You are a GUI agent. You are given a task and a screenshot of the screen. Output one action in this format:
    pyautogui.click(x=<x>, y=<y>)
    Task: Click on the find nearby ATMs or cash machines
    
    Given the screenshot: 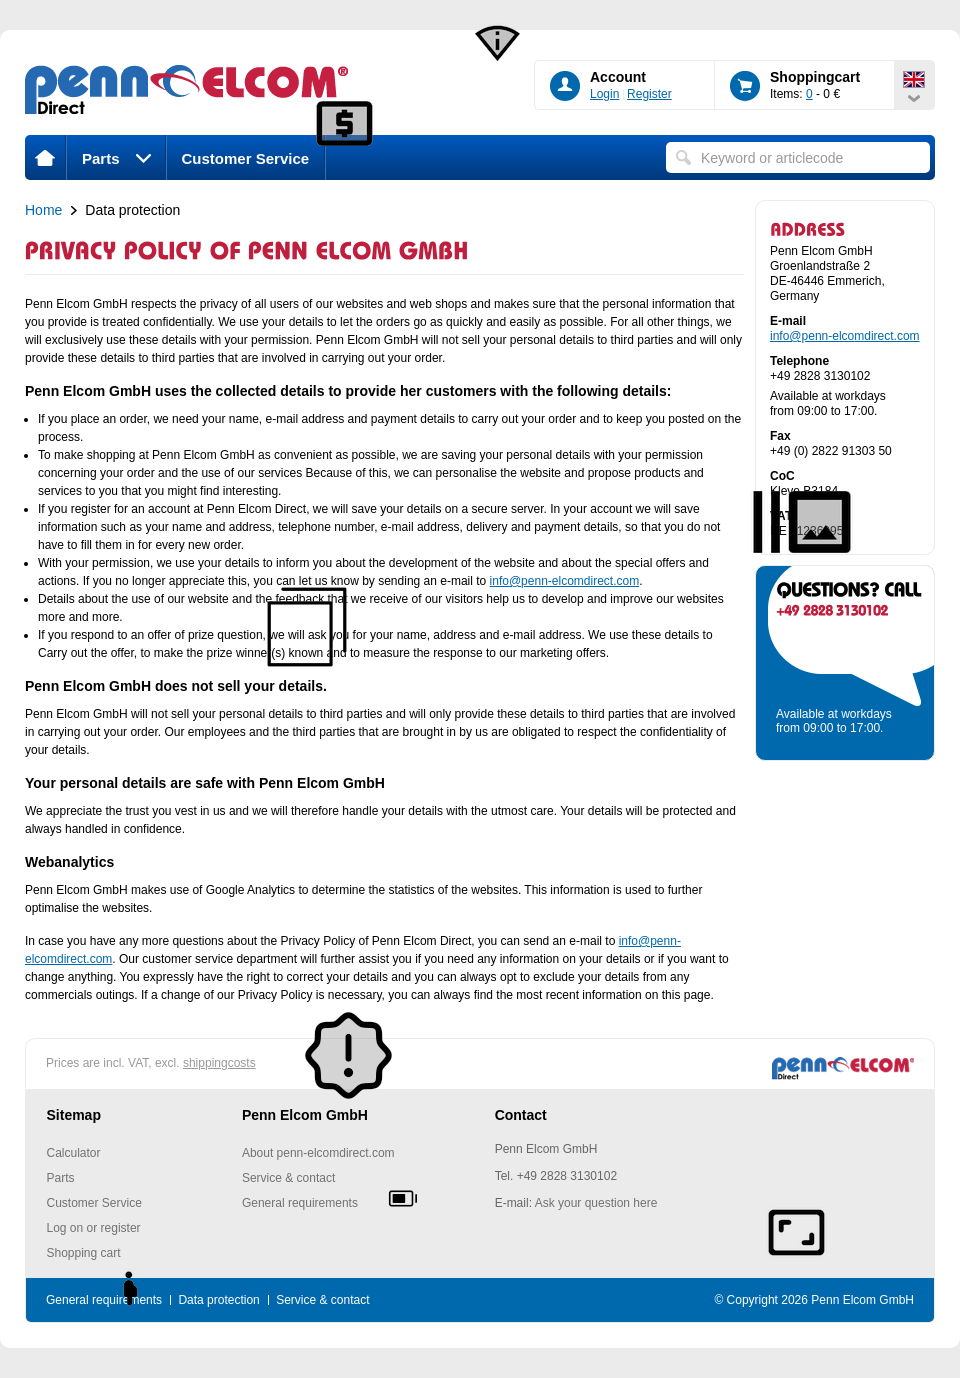 What is the action you would take?
    pyautogui.click(x=344, y=123)
    